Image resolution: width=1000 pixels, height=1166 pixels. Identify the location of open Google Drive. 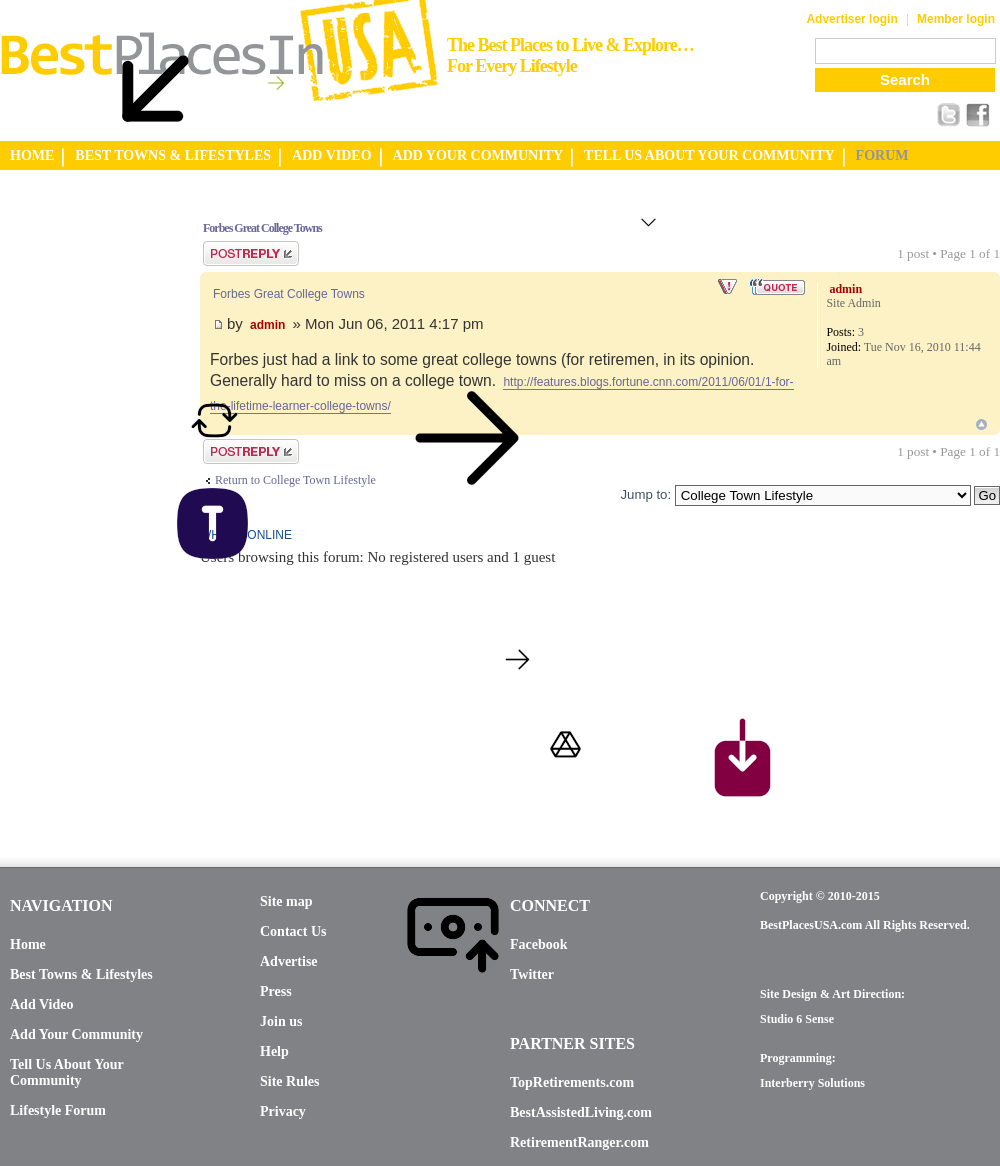
(565, 745).